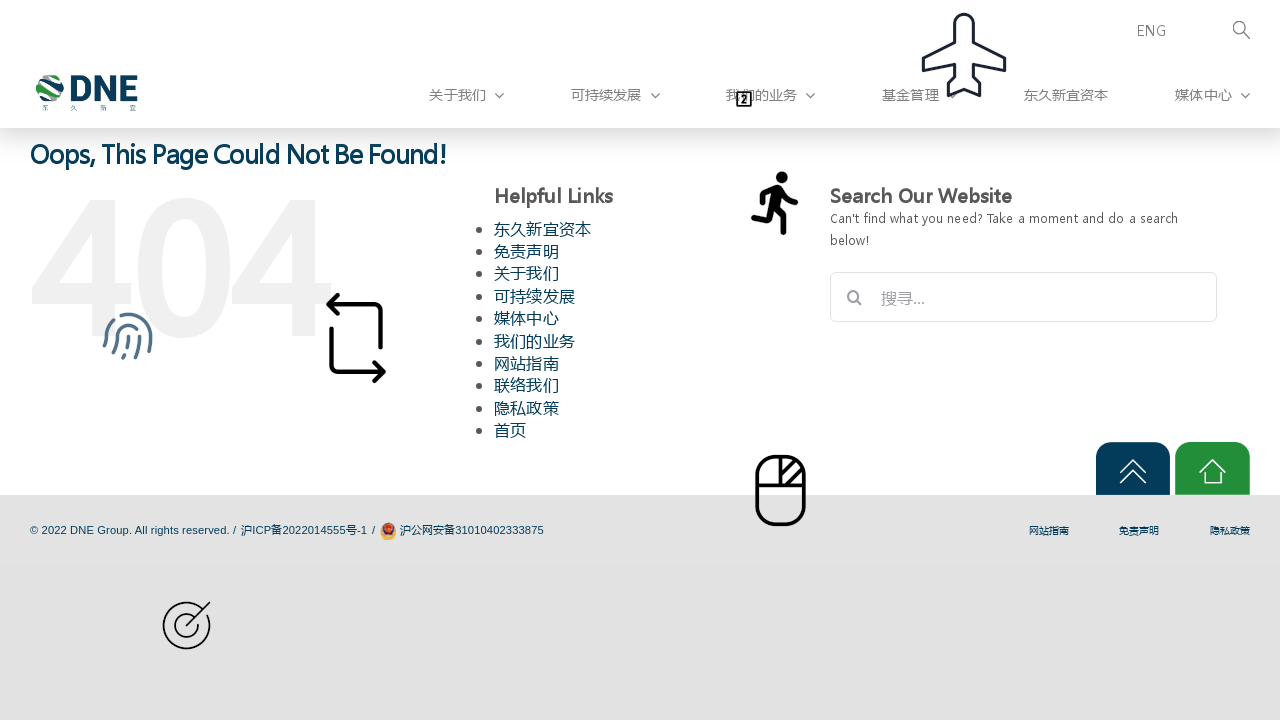  Describe the element at coordinates (777, 202) in the screenshot. I see `access walking or running directions` at that location.